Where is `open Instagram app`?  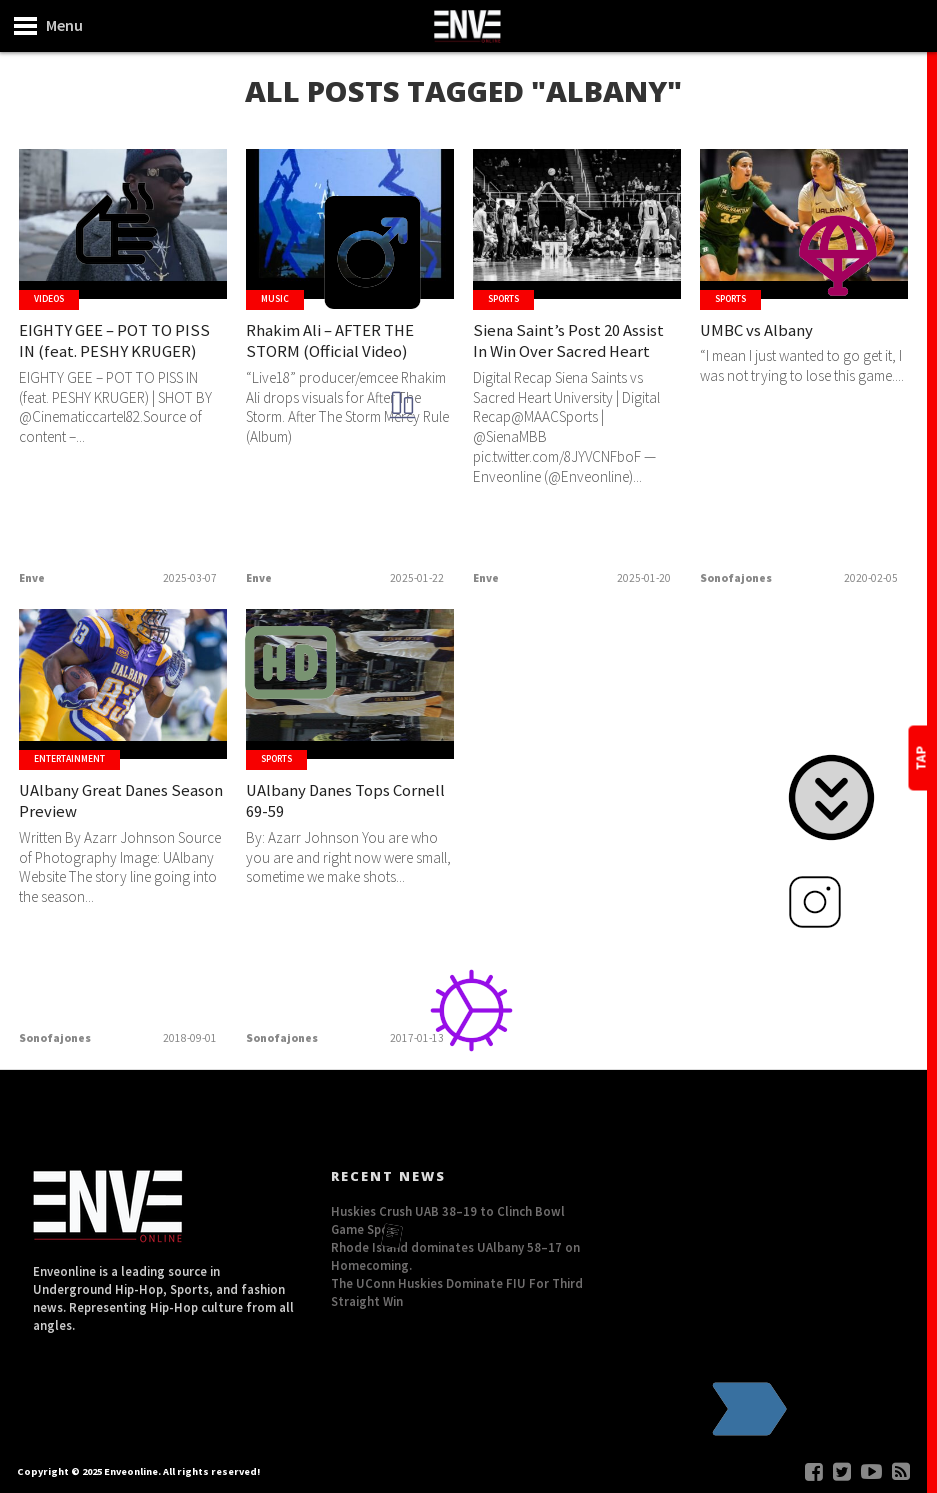 open Instagram app is located at coordinates (815, 902).